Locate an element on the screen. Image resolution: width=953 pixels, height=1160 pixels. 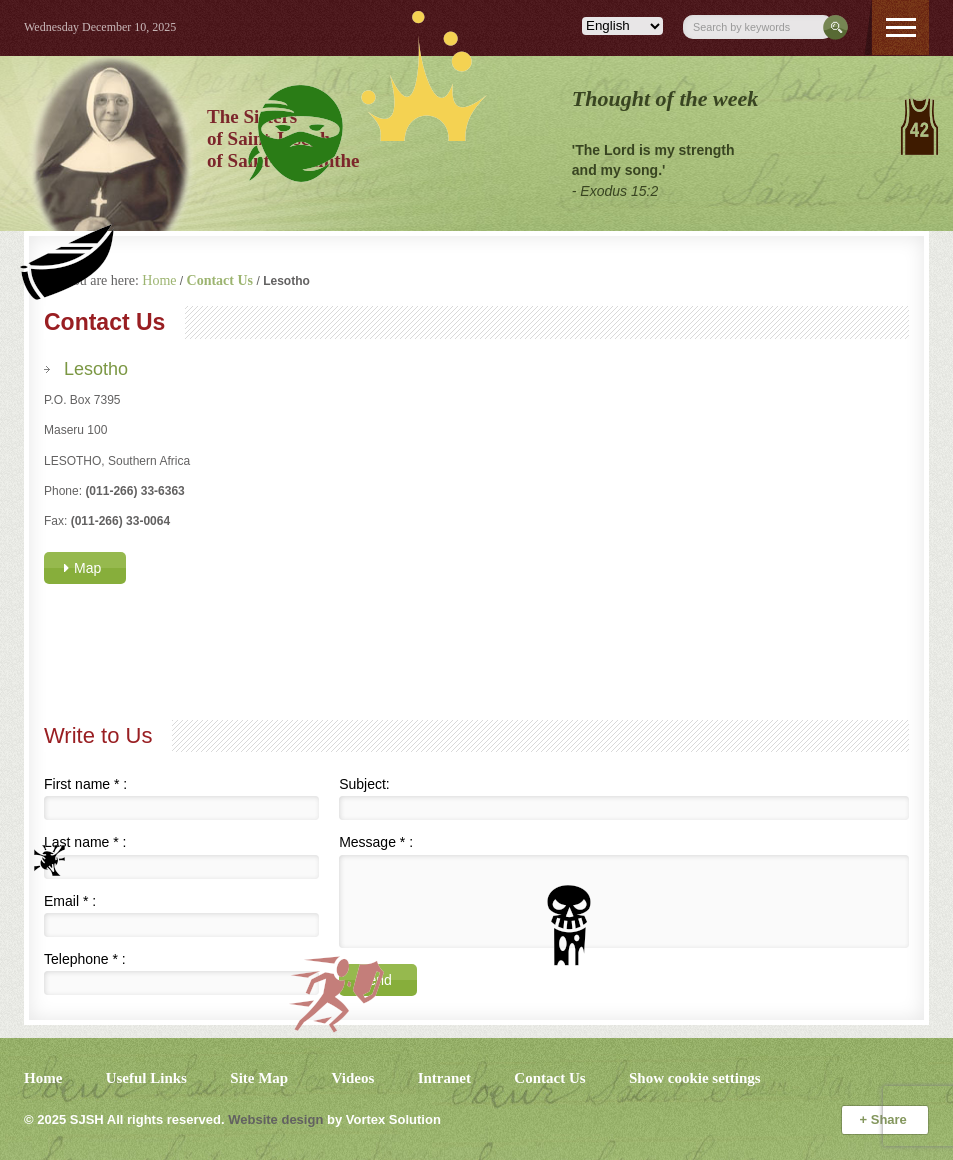
indicates poison or toxic damage status is located at coordinates (567, 924).